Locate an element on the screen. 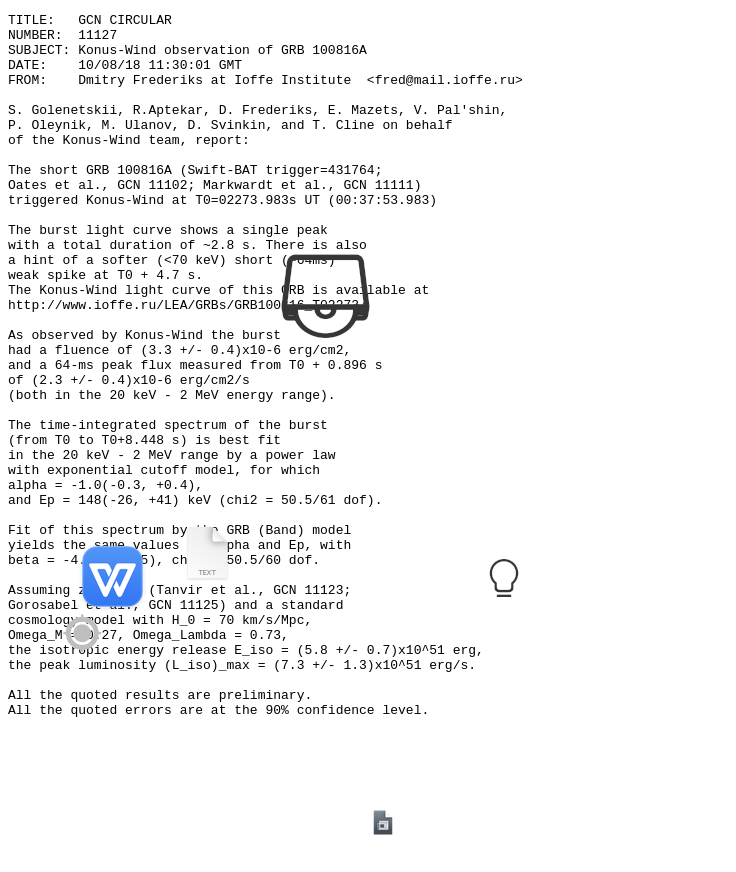  view music suggestions and recommendations is located at coordinates (504, 578).